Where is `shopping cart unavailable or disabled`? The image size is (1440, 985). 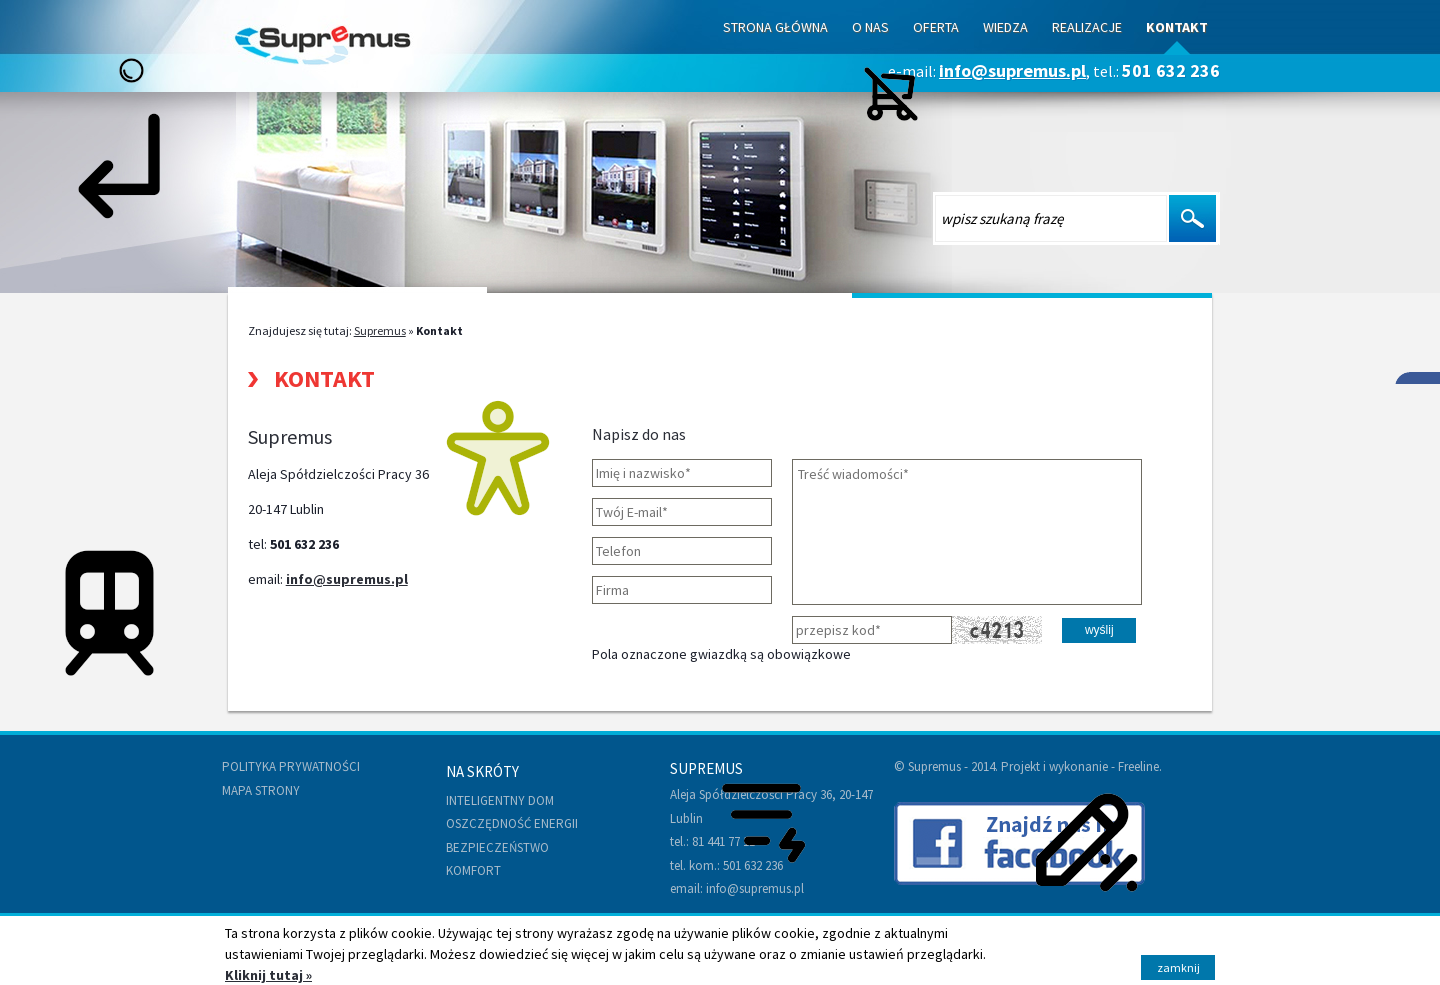
shopping cart unavailable or disabled is located at coordinates (891, 94).